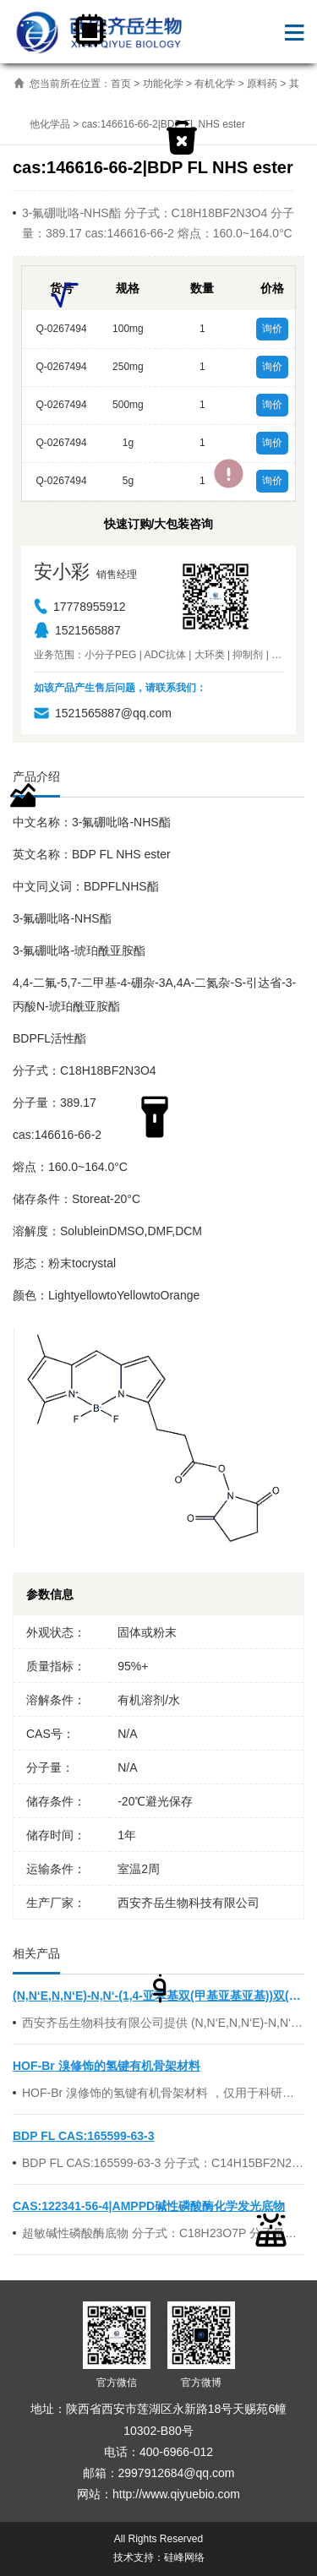  What do you see at coordinates (155, 1117) in the screenshot?
I see `toggle flashlight on/off` at bounding box center [155, 1117].